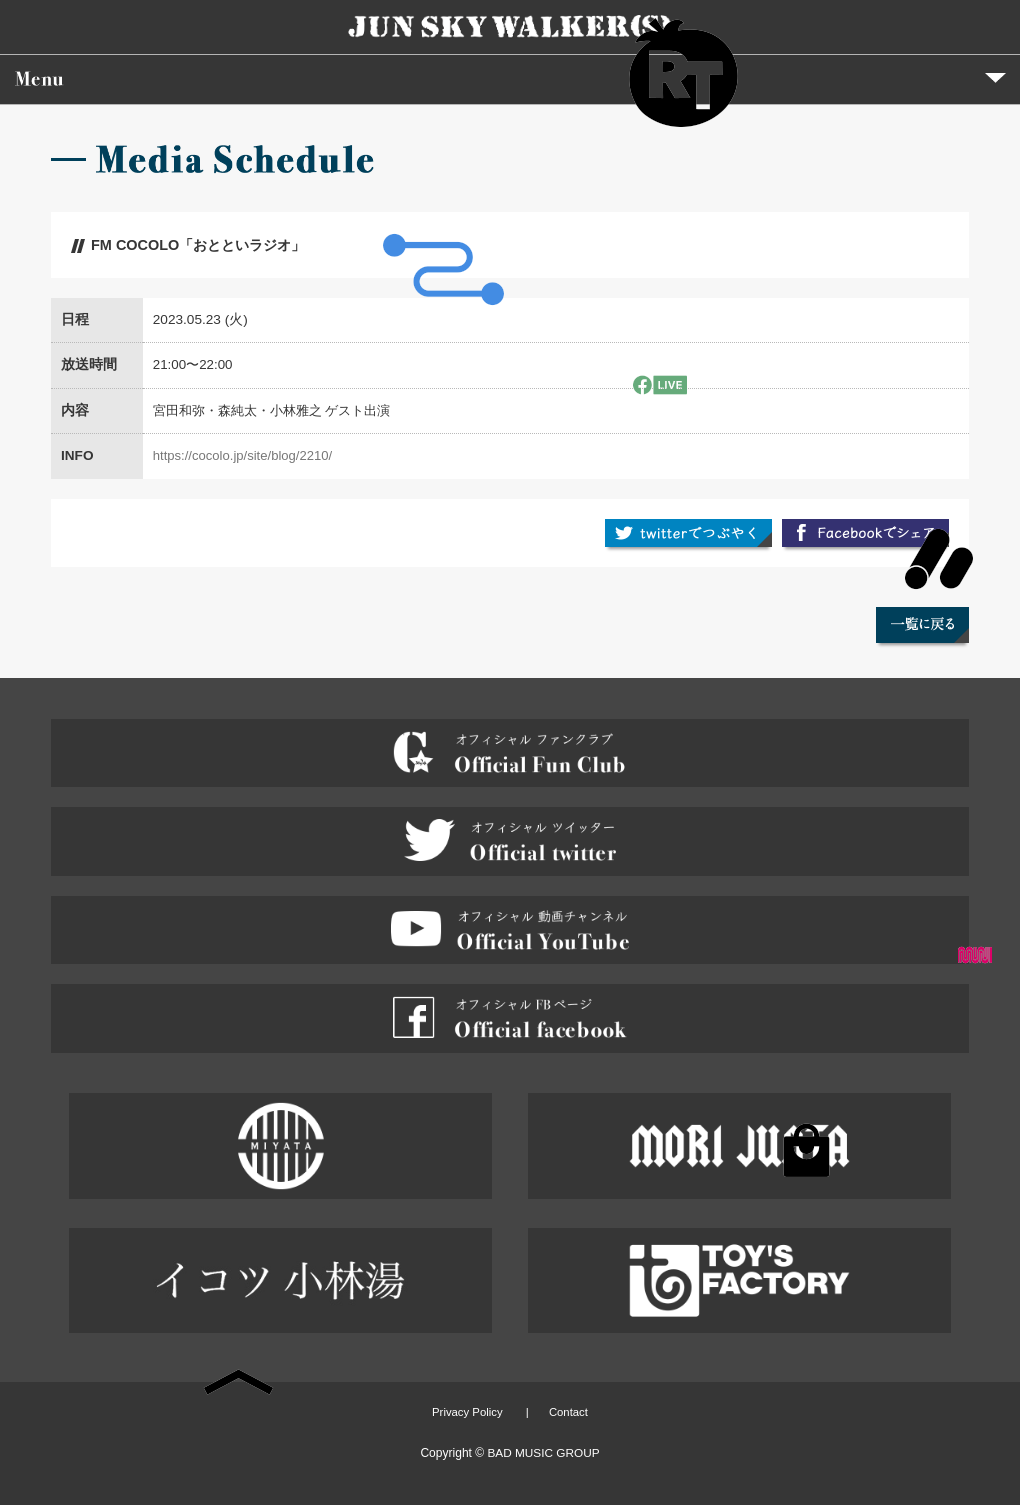 The height and width of the screenshot is (1505, 1020). I want to click on relay app logo, so click(443, 269).